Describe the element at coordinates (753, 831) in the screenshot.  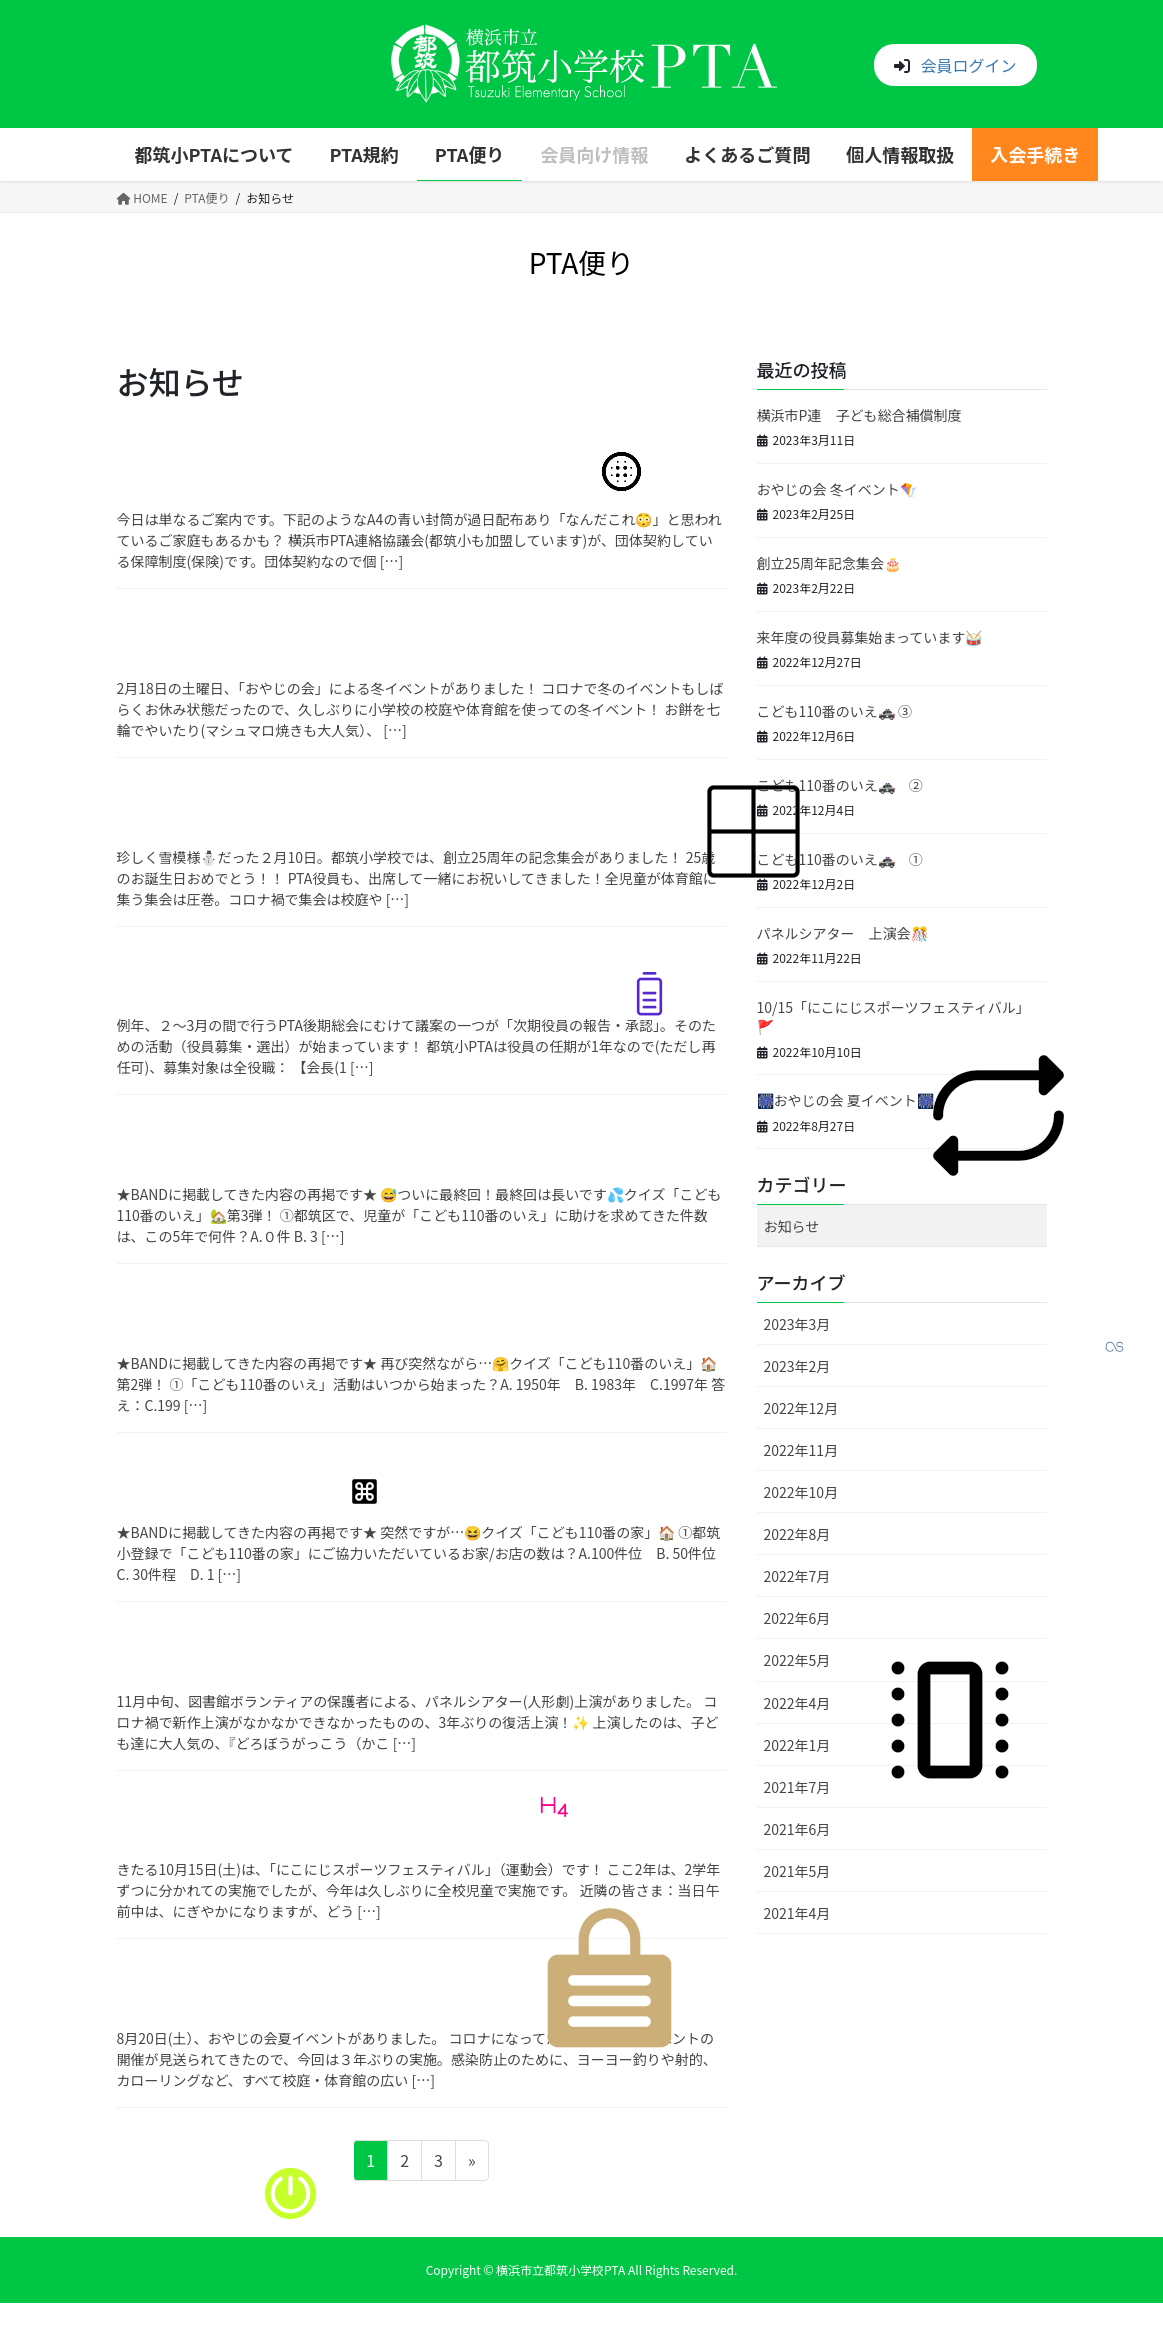
I see `switch to grid view` at that location.